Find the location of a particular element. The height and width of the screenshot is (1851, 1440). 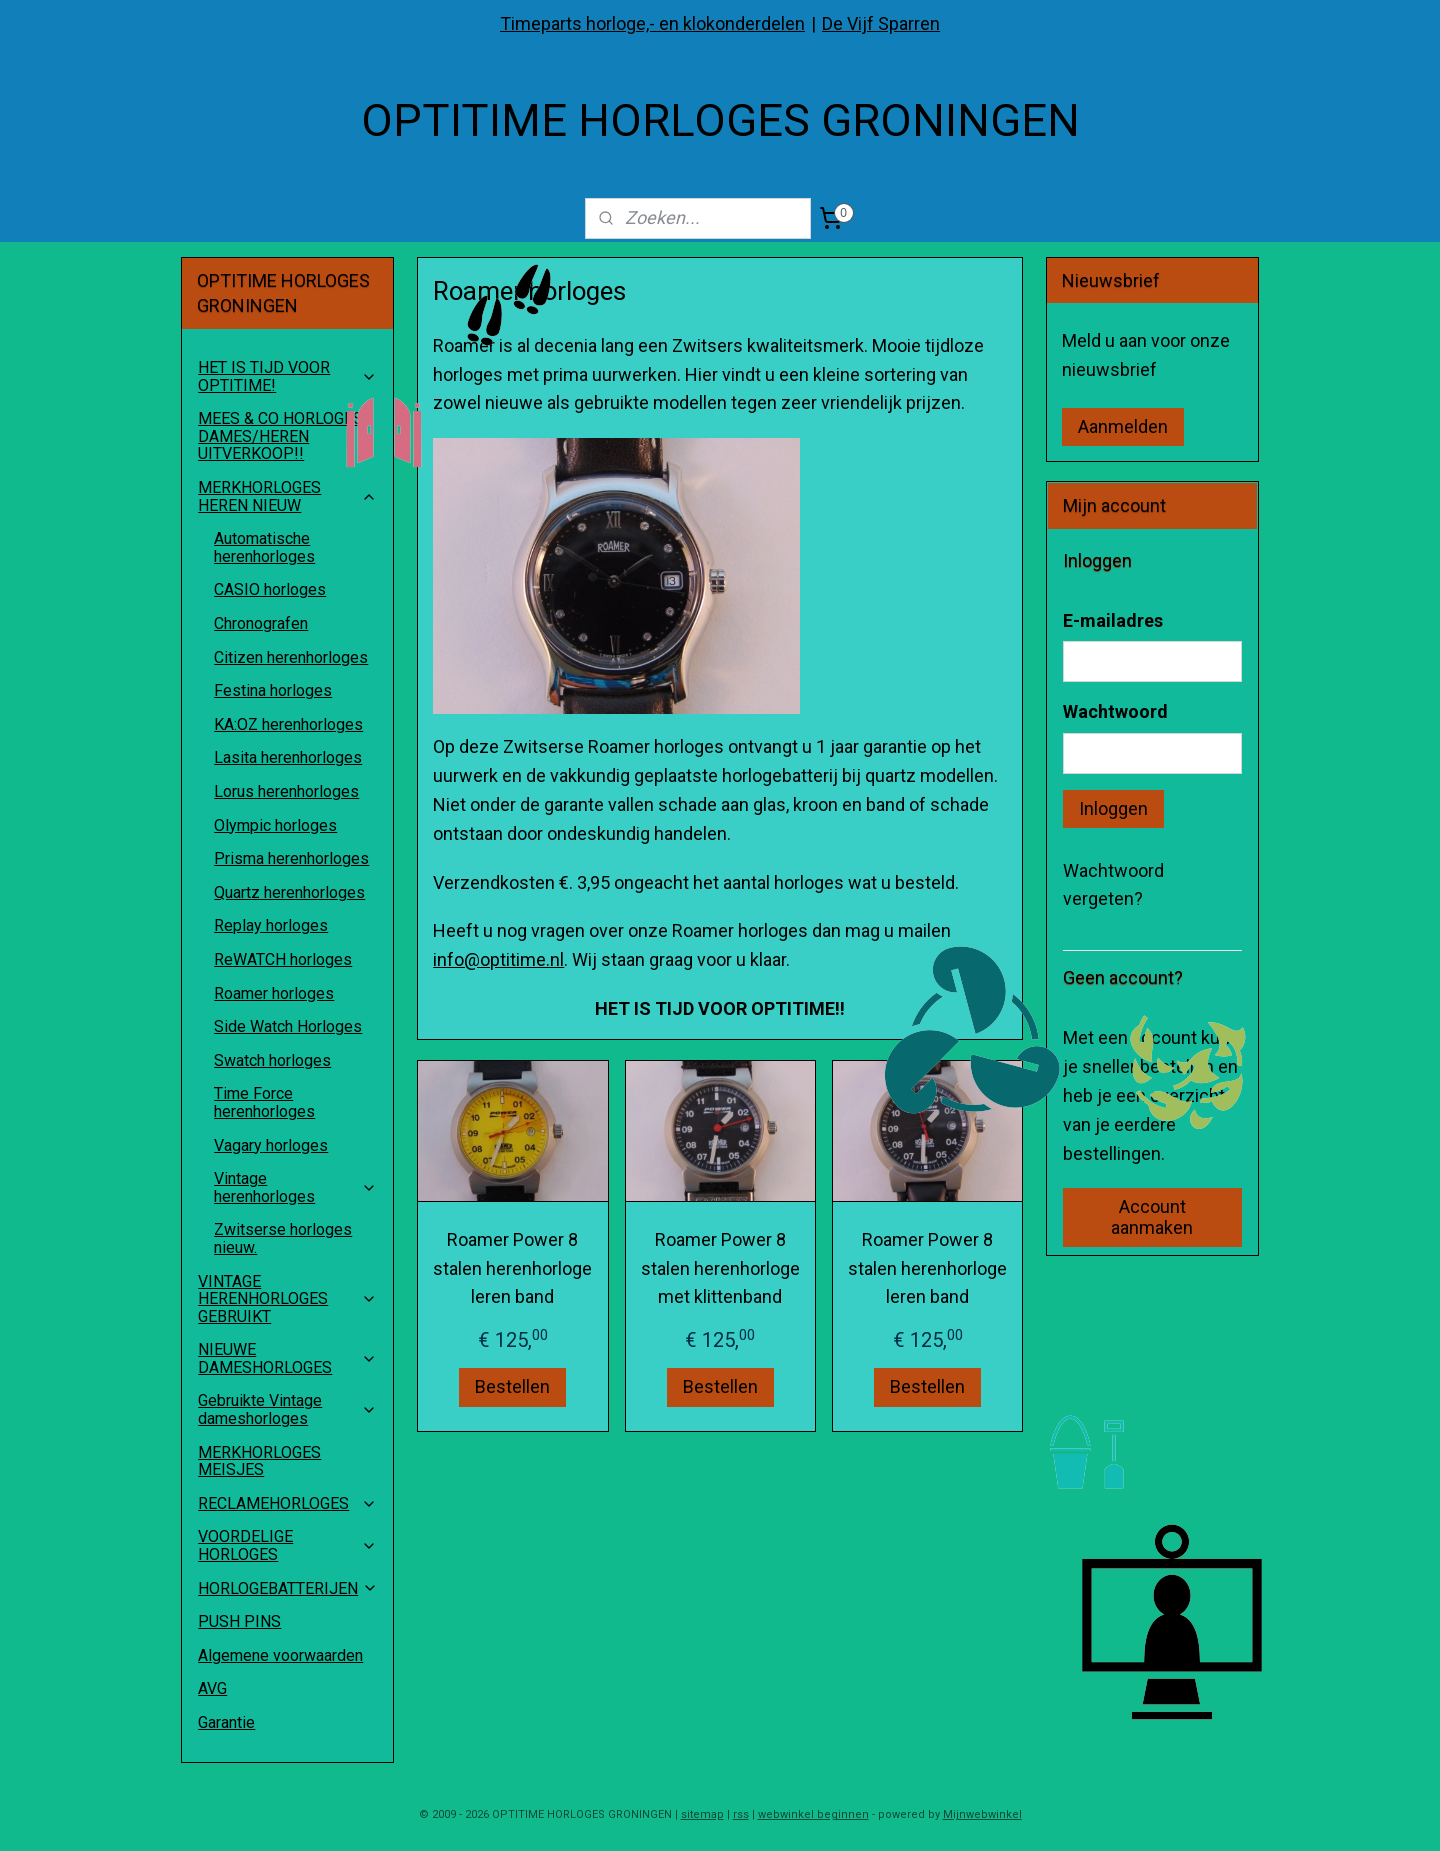

access beach or vacation-themed content is located at coordinates (1087, 1452).